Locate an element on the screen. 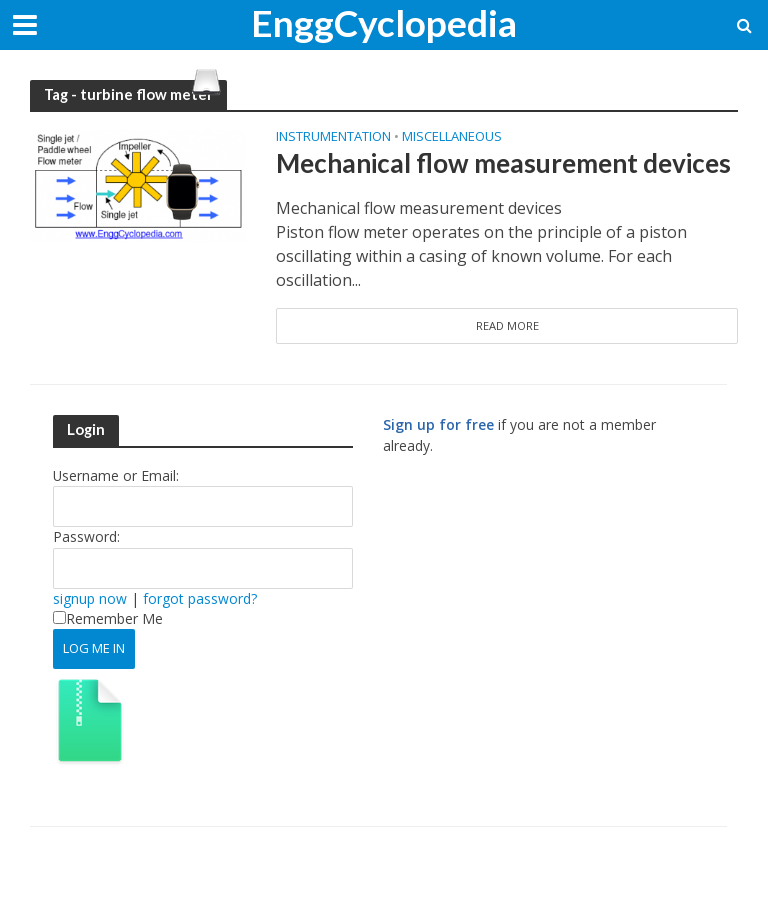 The height and width of the screenshot is (907, 768). compressed archive file (.tar.xz format) is located at coordinates (90, 722).